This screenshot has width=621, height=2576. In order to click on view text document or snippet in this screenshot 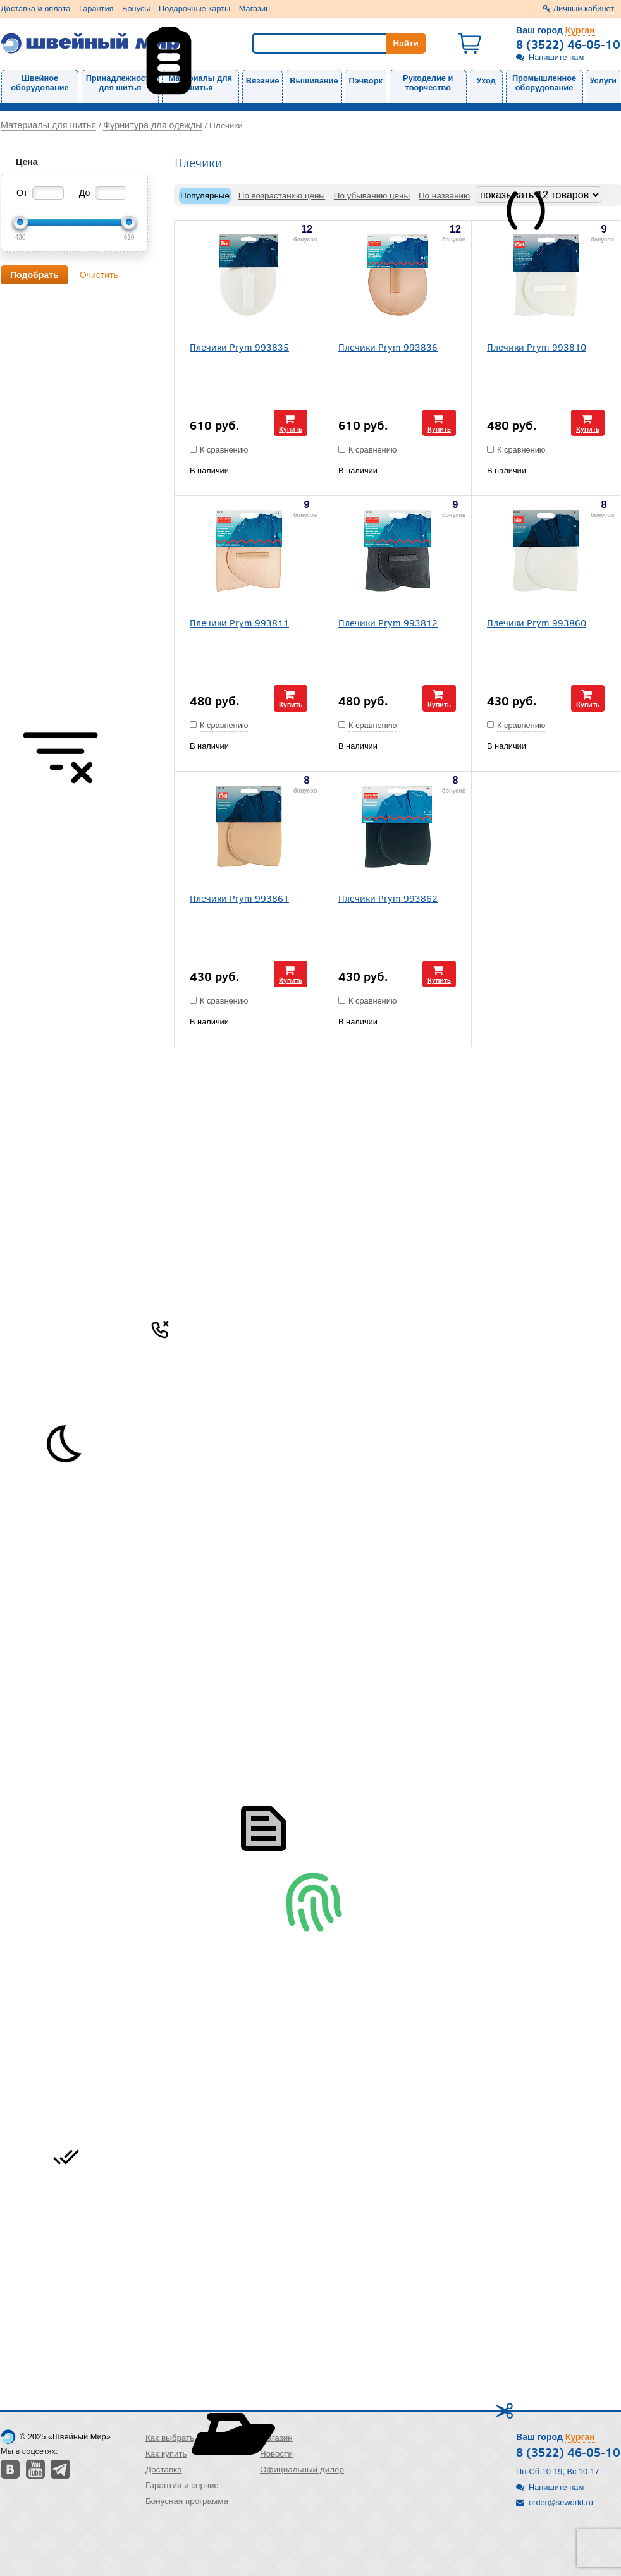, I will do `click(264, 1828)`.